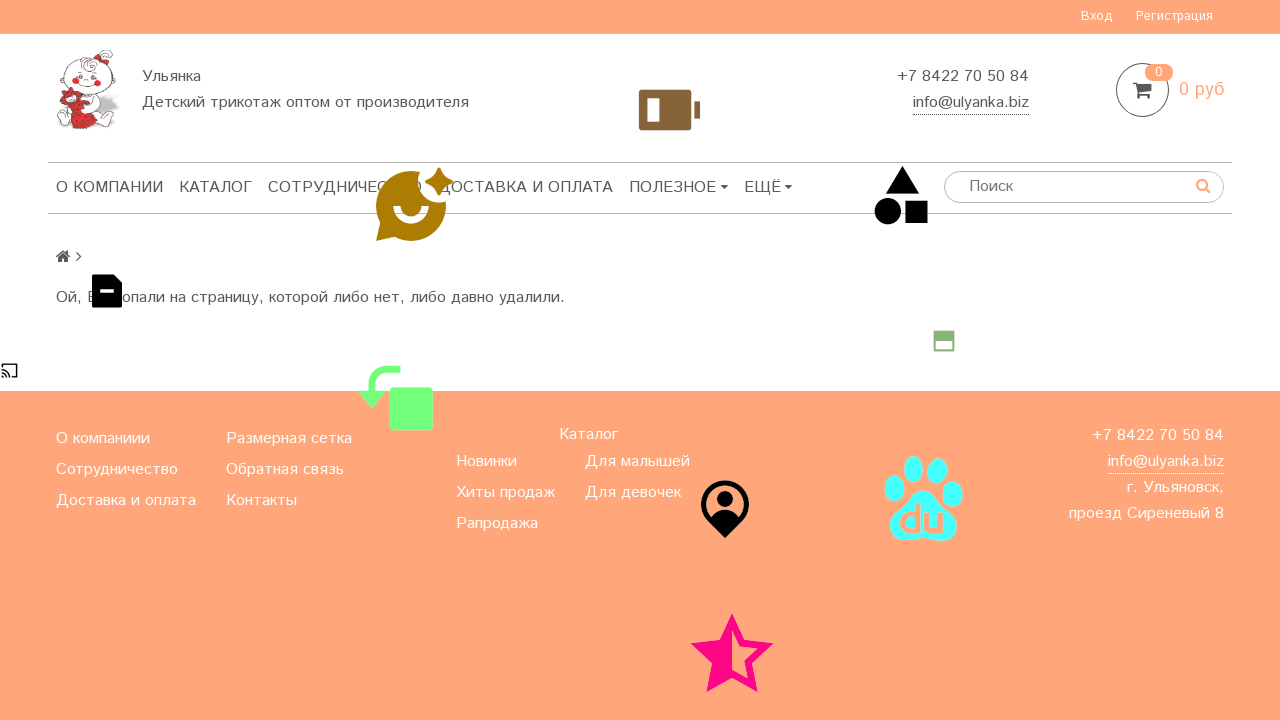 The width and height of the screenshot is (1280, 720). Describe the element at coordinates (732, 655) in the screenshot. I see `indicates a partial rating or half-star score` at that location.